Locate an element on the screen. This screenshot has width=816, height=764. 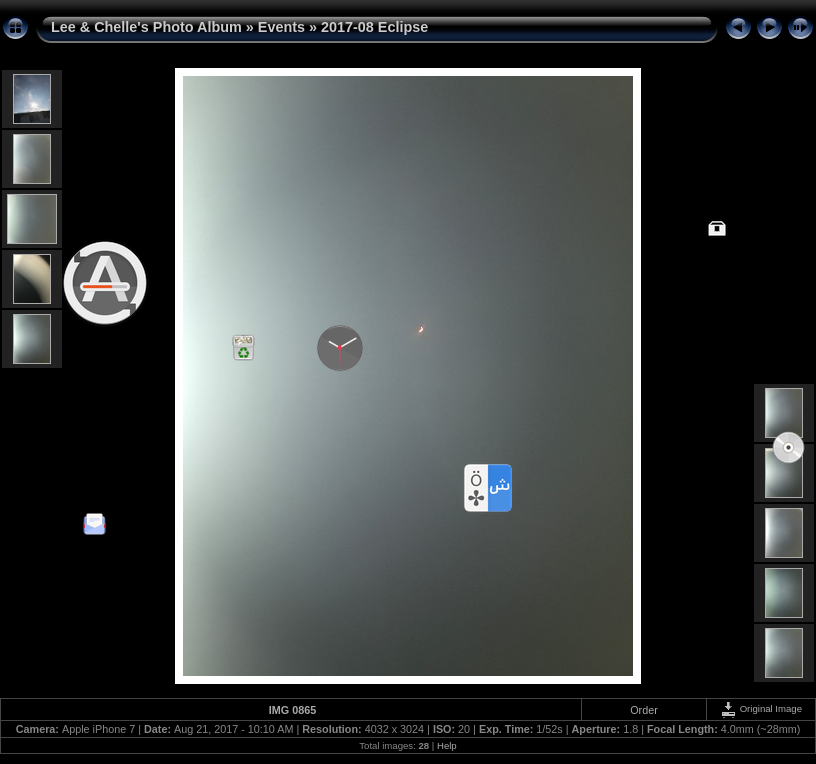
indicates the trash bin contains deleted items is located at coordinates (243, 347).